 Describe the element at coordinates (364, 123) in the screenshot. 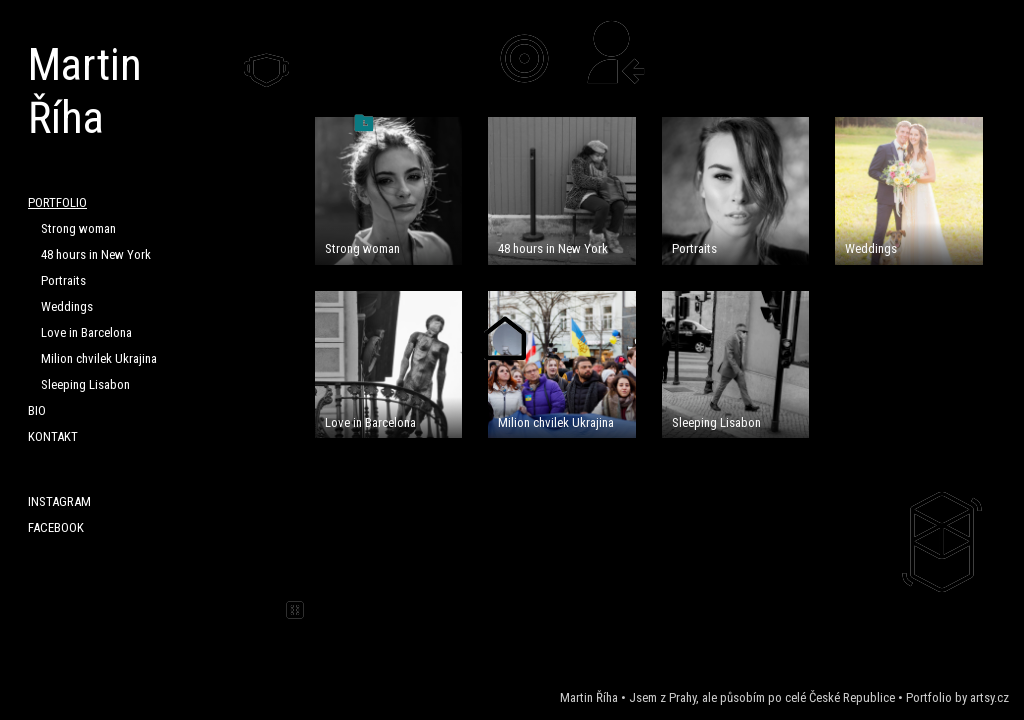

I see `view folder history or recent files` at that location.